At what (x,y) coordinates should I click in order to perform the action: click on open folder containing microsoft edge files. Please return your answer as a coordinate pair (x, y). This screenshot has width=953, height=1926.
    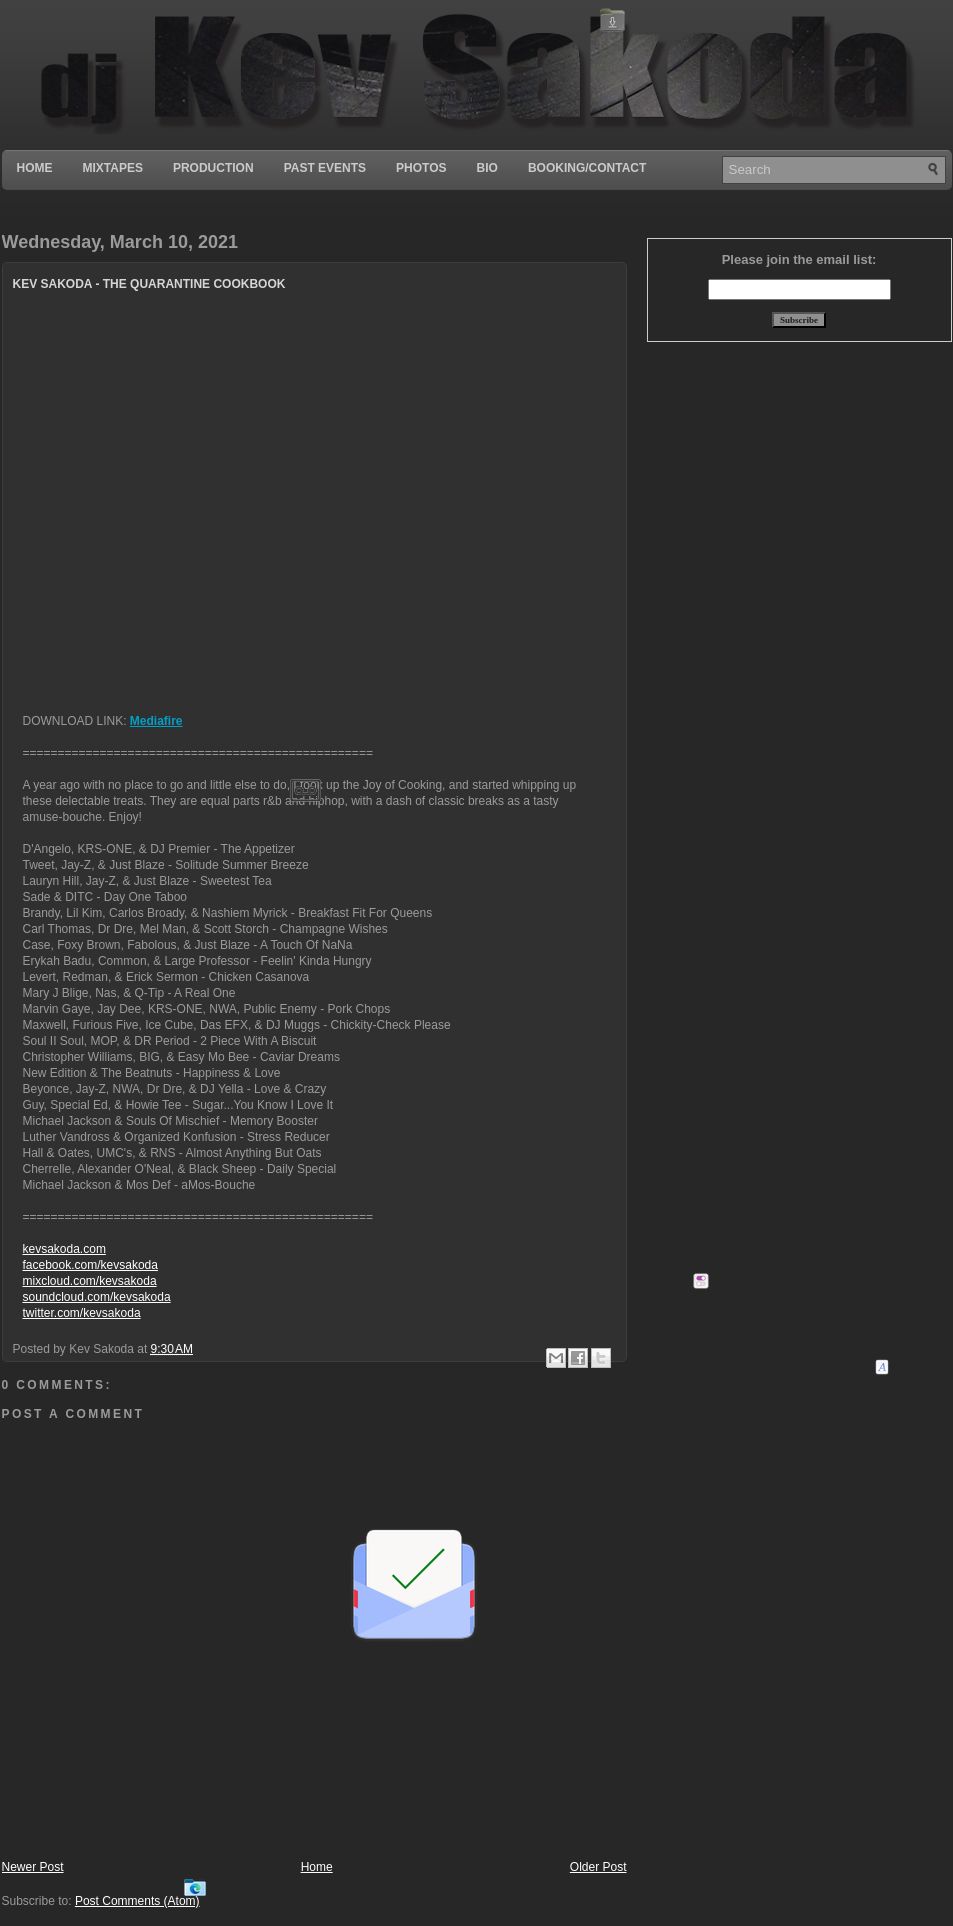
    Looking at the image, I should click on (195, 1888).